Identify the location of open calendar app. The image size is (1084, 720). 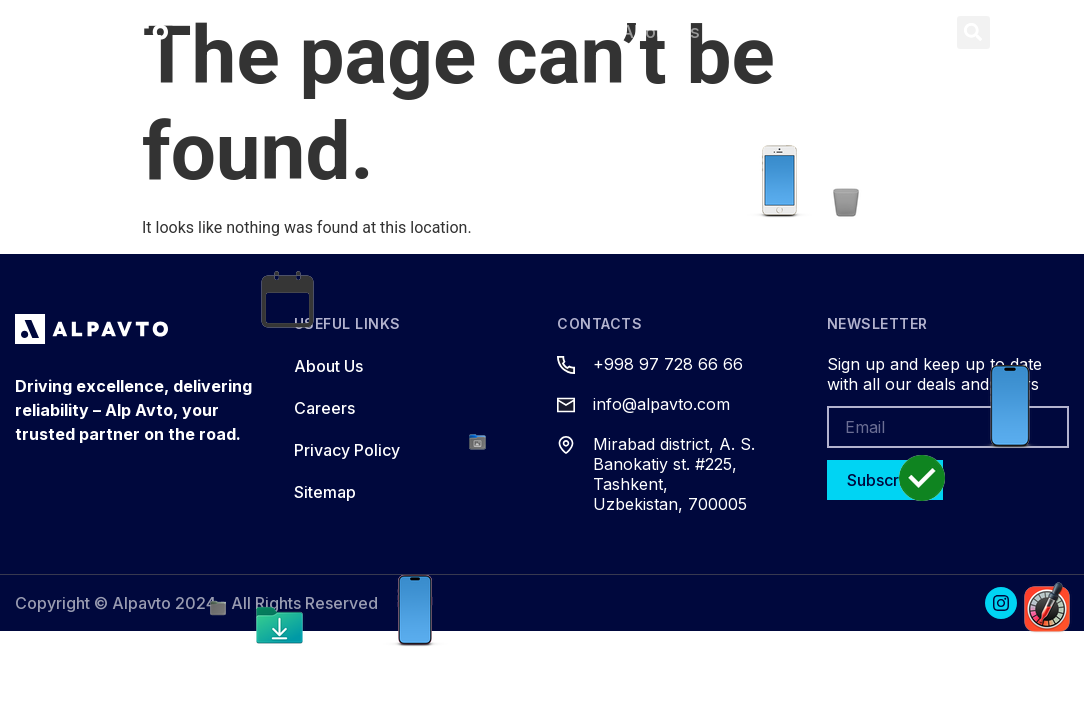
(287, 301).